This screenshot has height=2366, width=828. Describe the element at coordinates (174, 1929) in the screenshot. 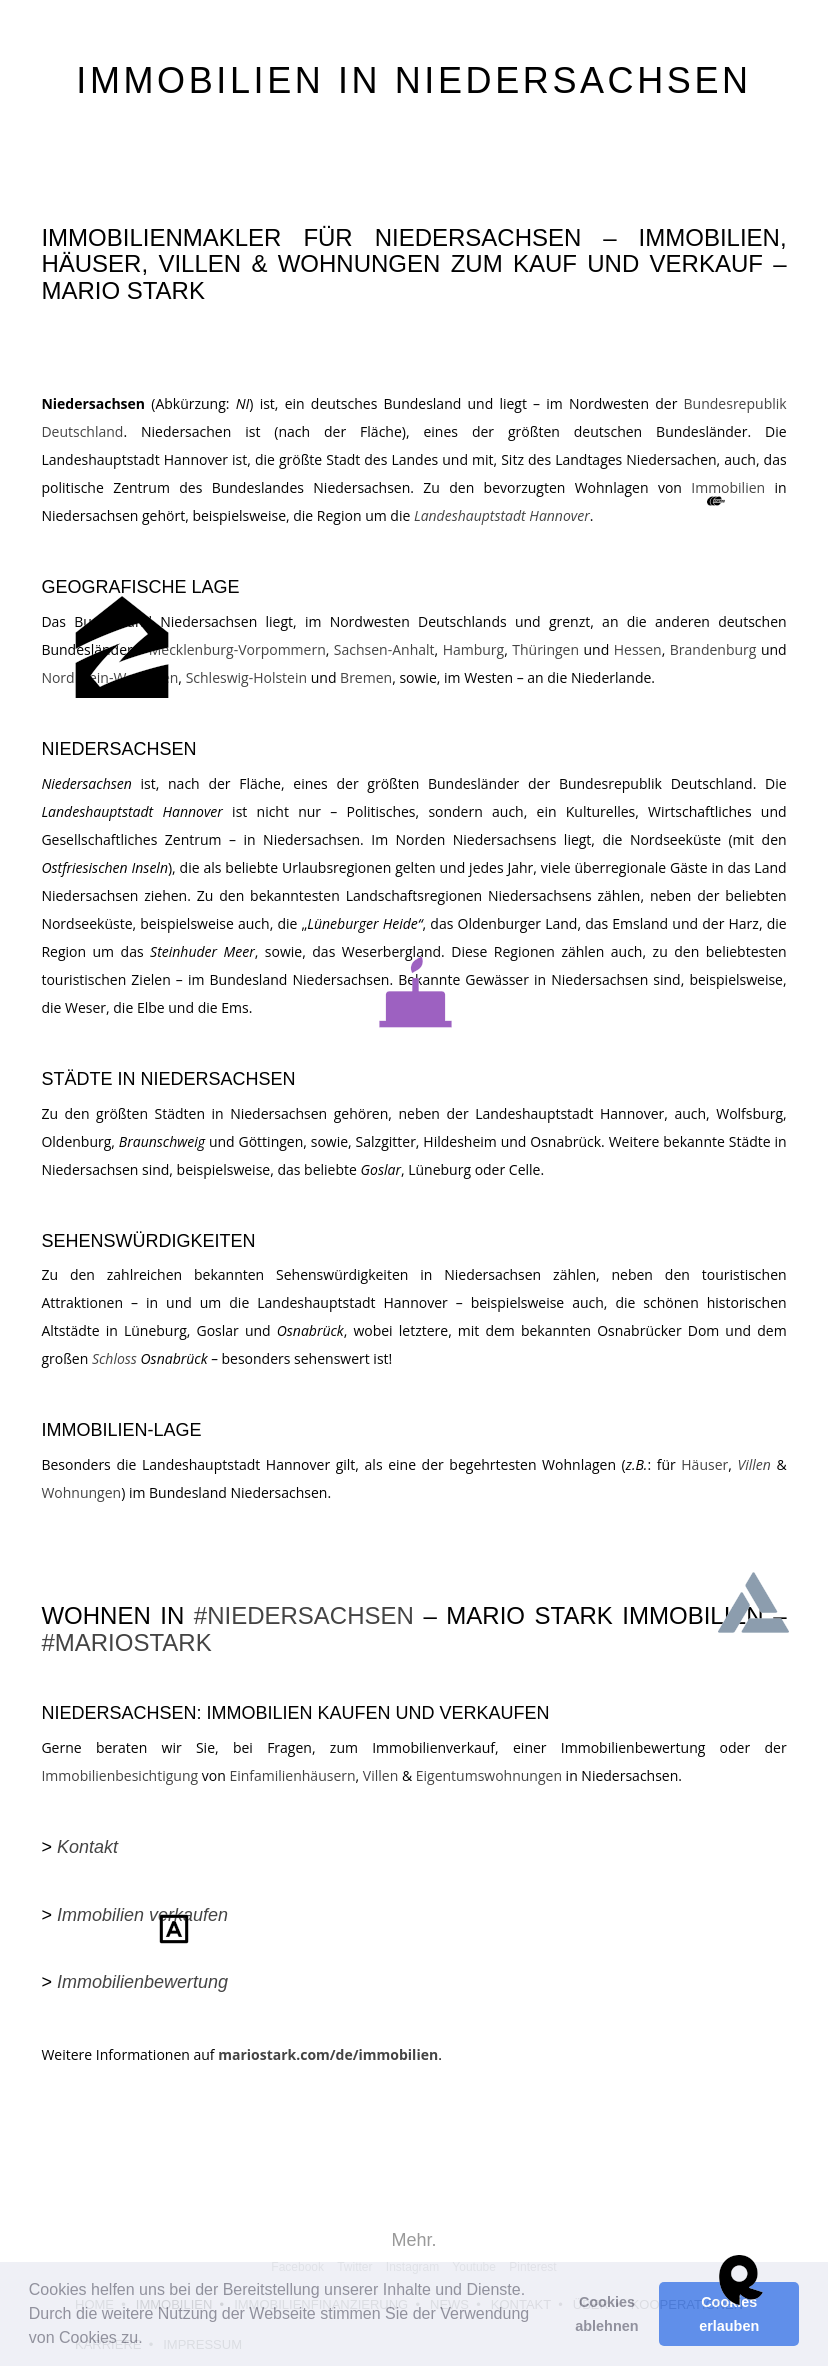

I see `switch keyboard input method` at that location.